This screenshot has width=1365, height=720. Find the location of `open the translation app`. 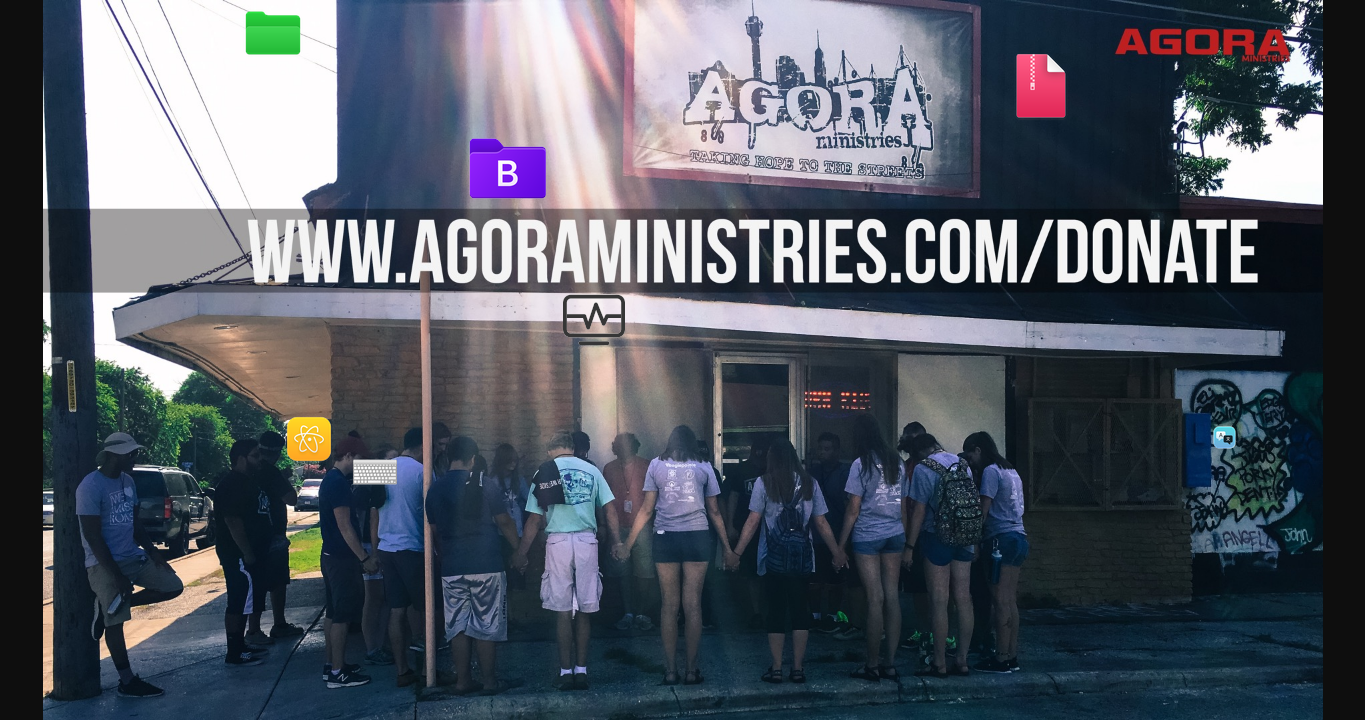

open the translation app is located at coordinates (1224, 437).